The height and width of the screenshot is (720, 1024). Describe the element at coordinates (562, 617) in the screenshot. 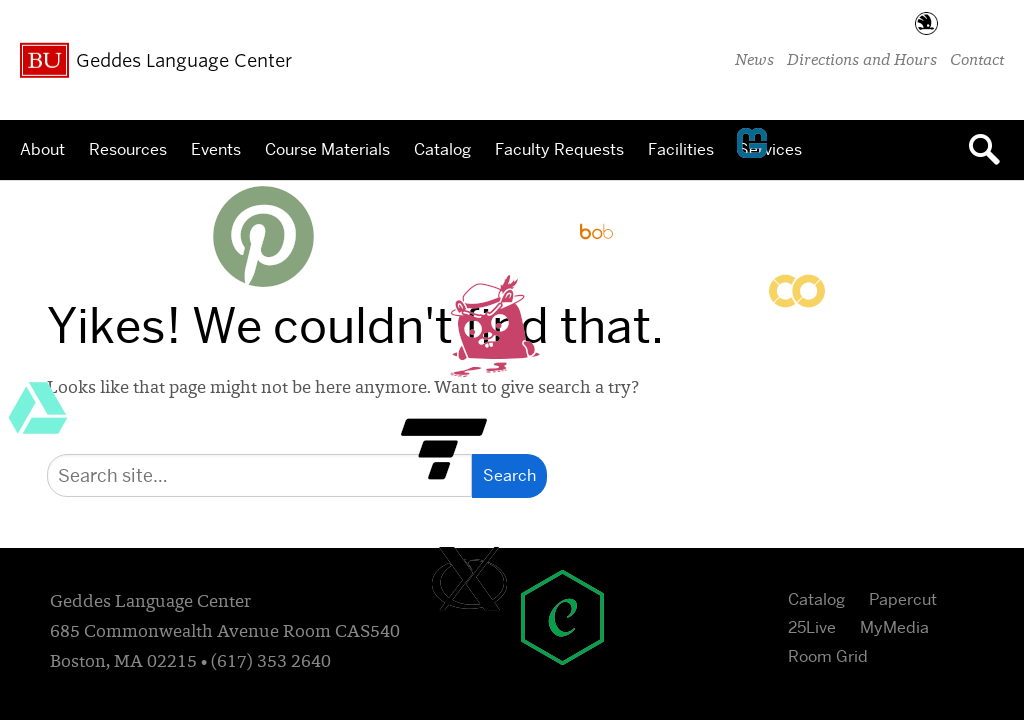

I see `open the Chai app` at that location.